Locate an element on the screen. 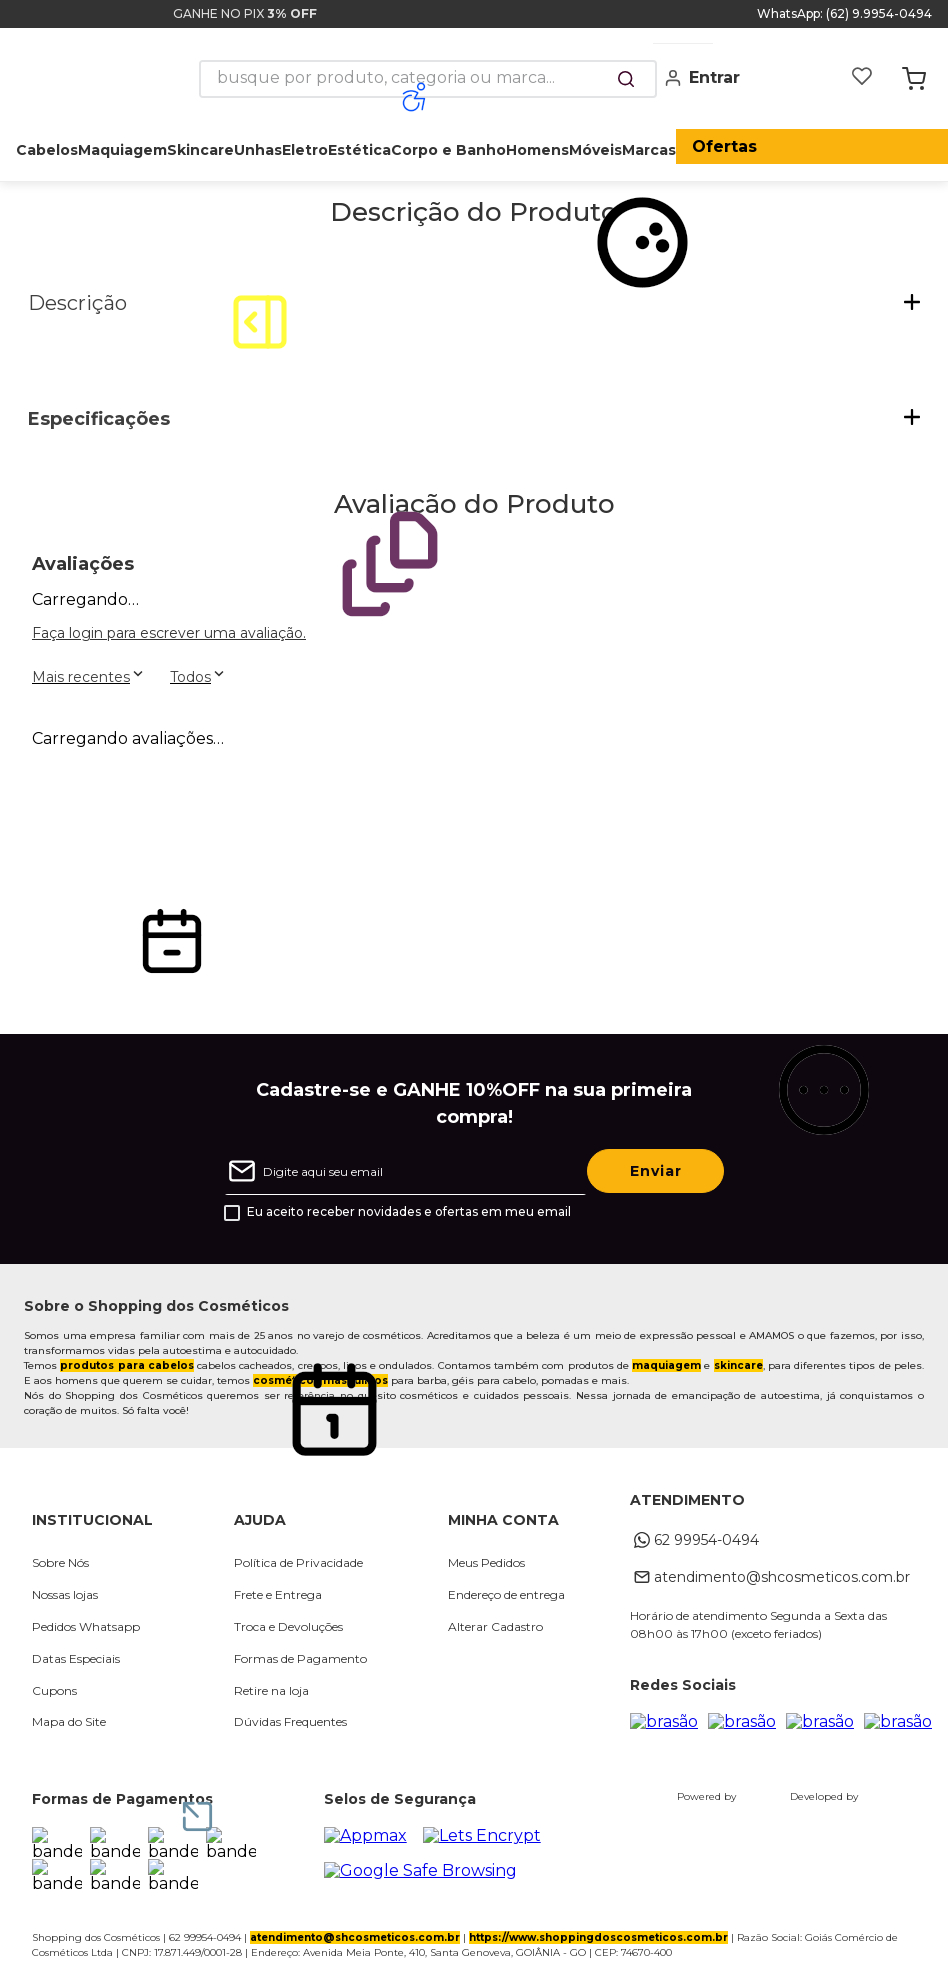  indicates wheelchair accessible route or facility is located at coordinates (414, 97).